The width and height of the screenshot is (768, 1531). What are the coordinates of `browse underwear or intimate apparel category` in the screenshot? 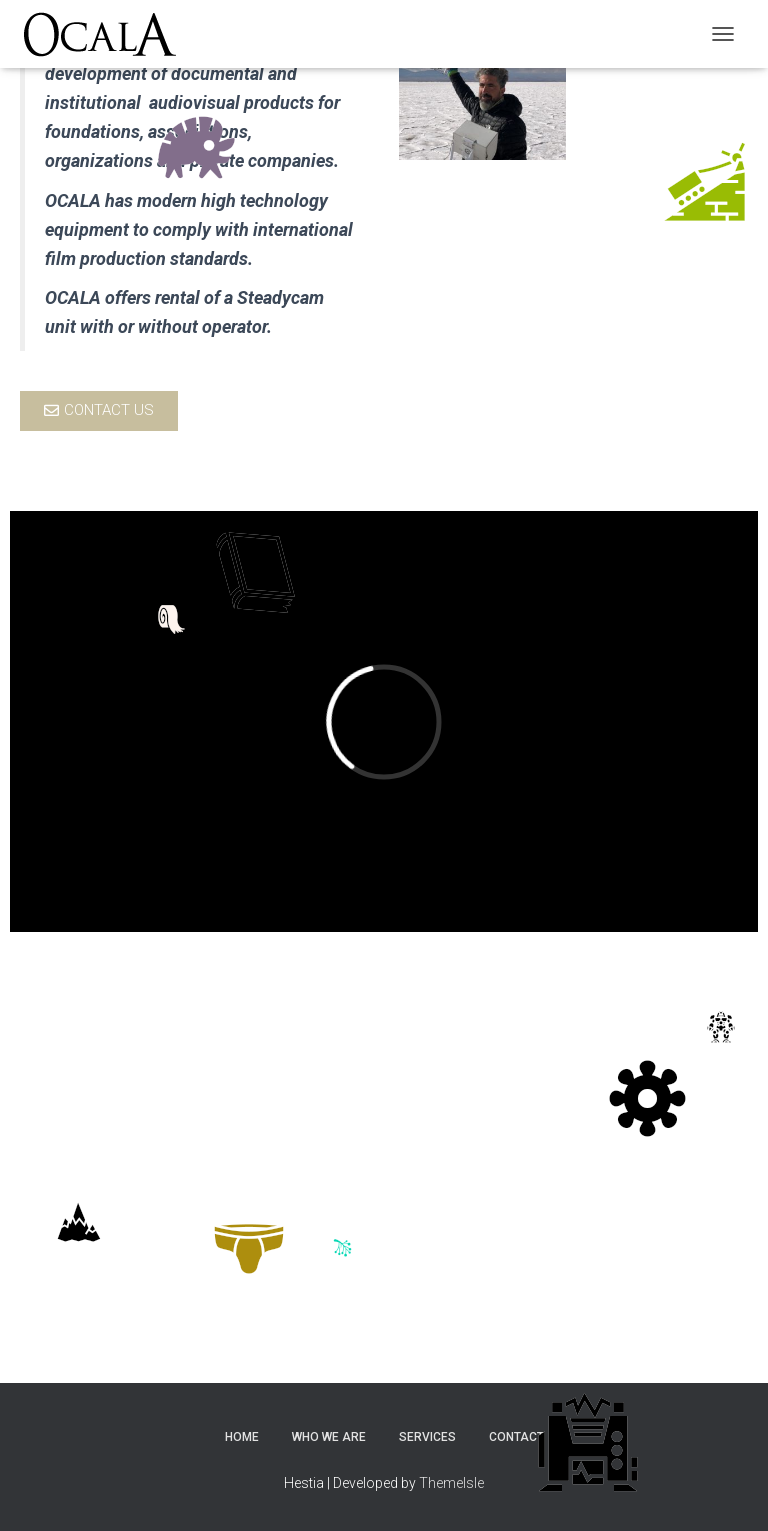 It's located at (249, 1244).